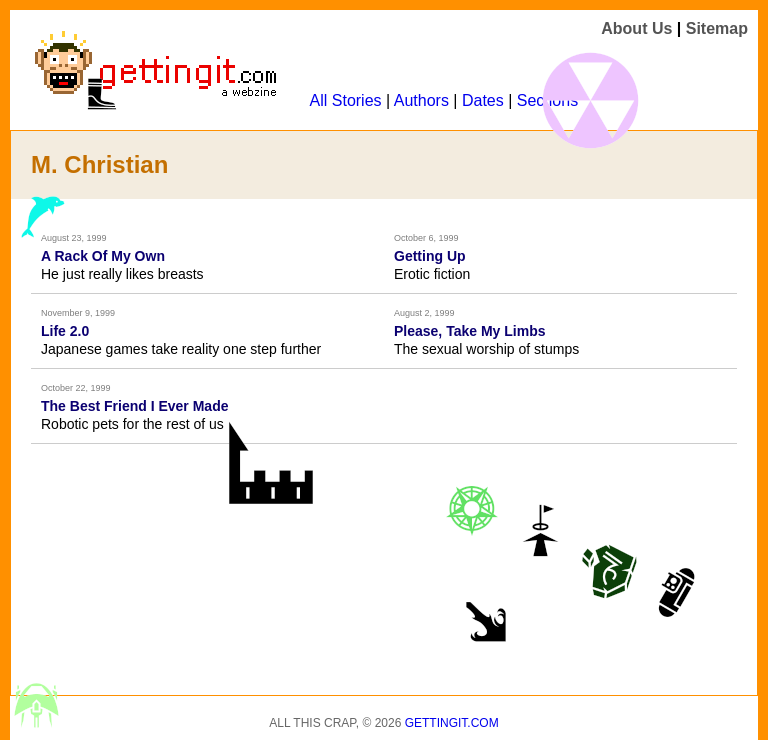 The width and height of the screenshot is (768, 740). Describe the element at coordinates (677, 592) in the screenshot. I see `access fuel or resource storage` at that location.